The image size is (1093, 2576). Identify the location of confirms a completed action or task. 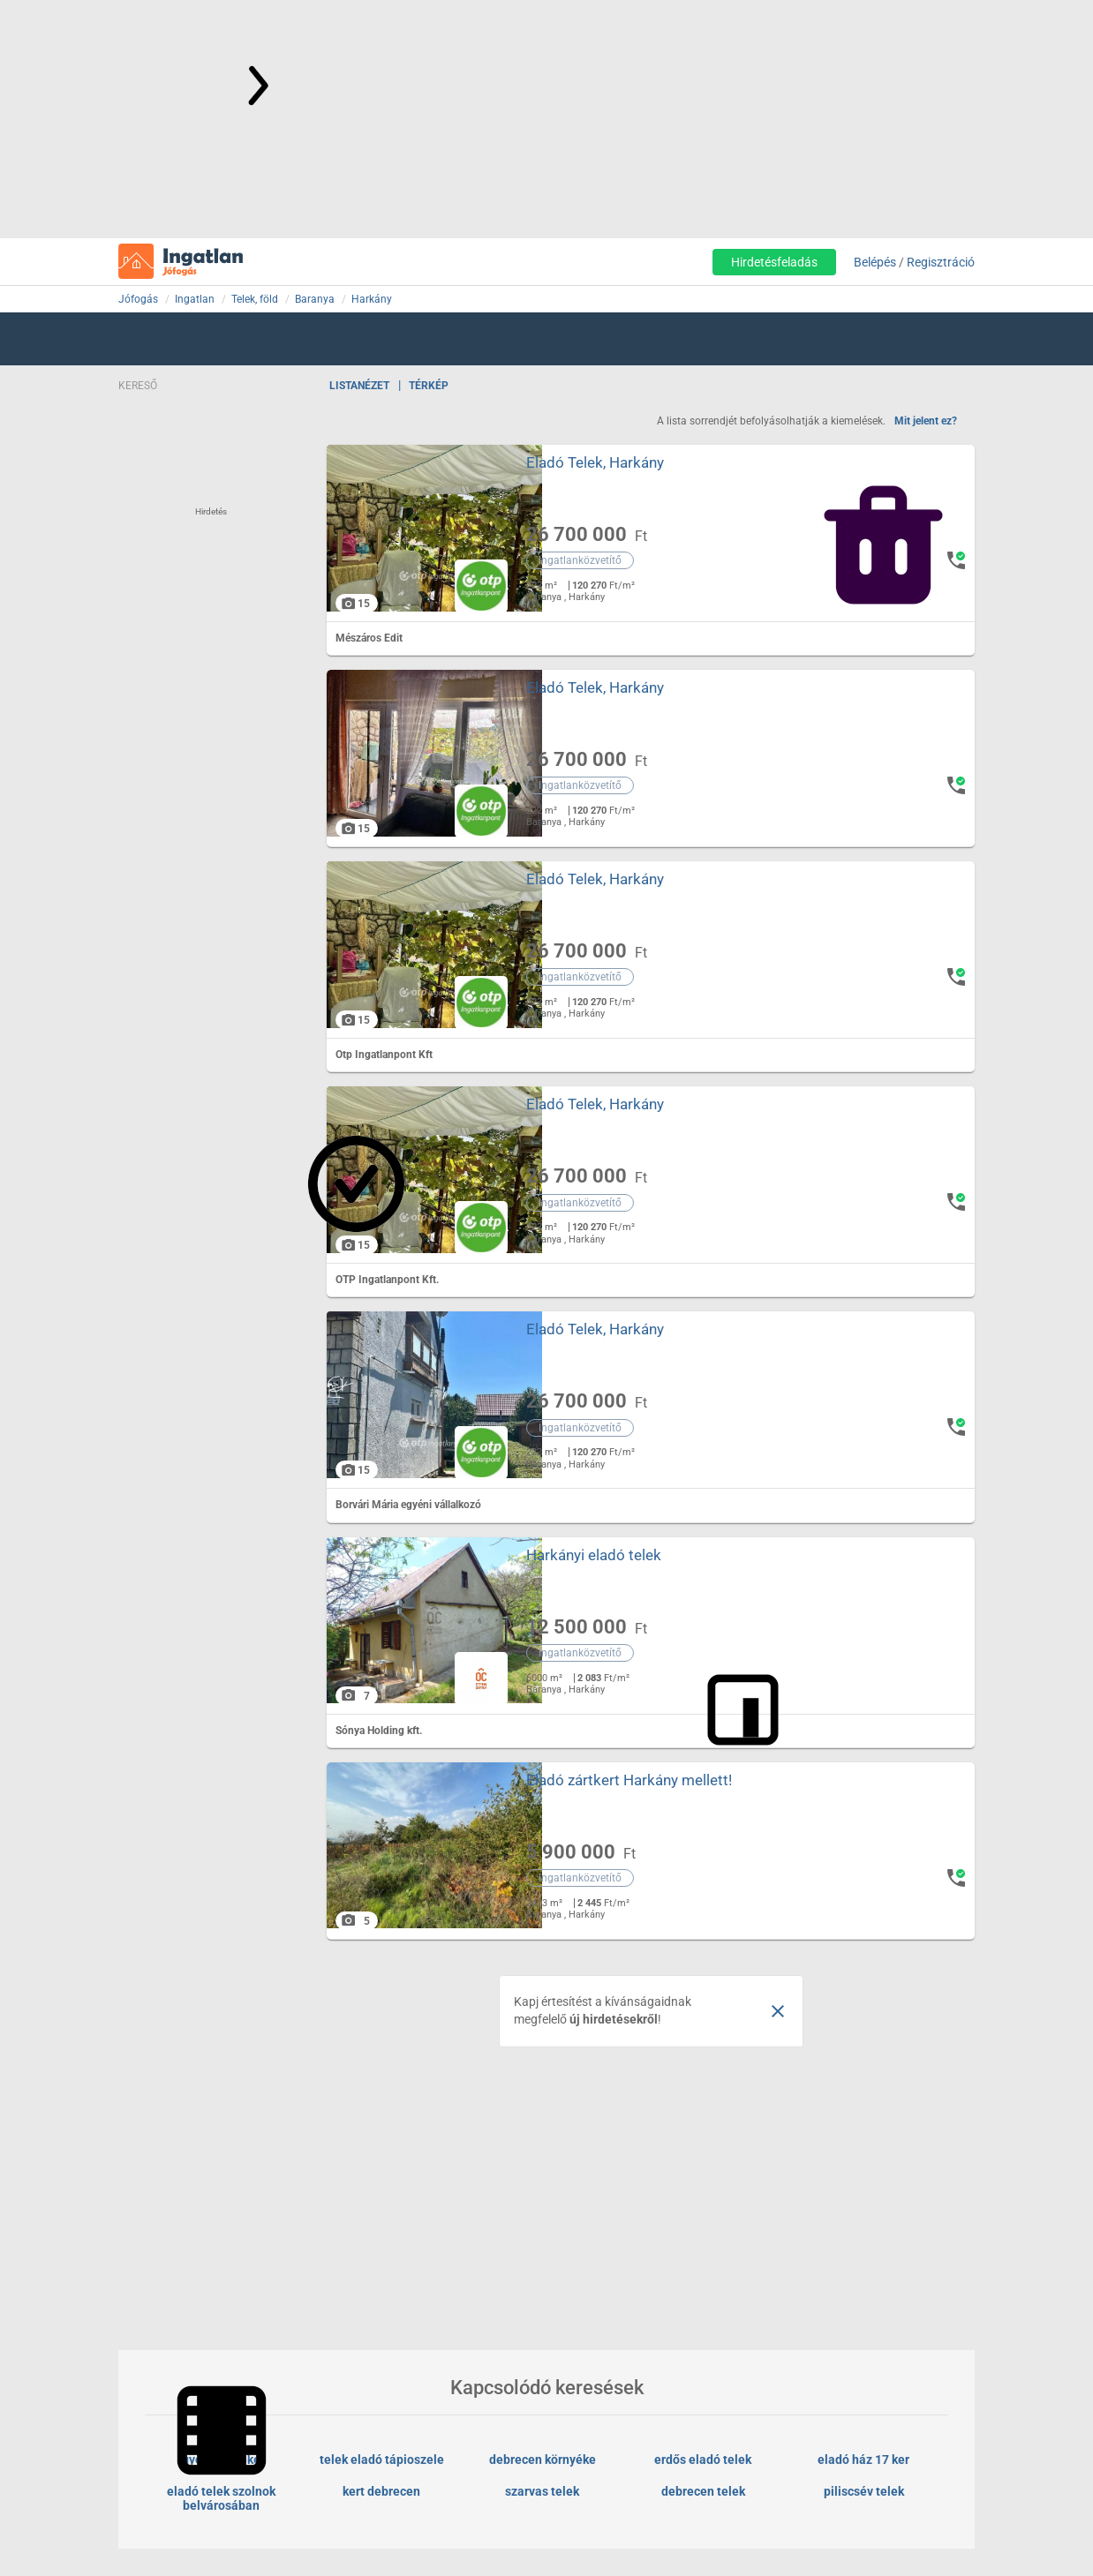
(356, 1183).